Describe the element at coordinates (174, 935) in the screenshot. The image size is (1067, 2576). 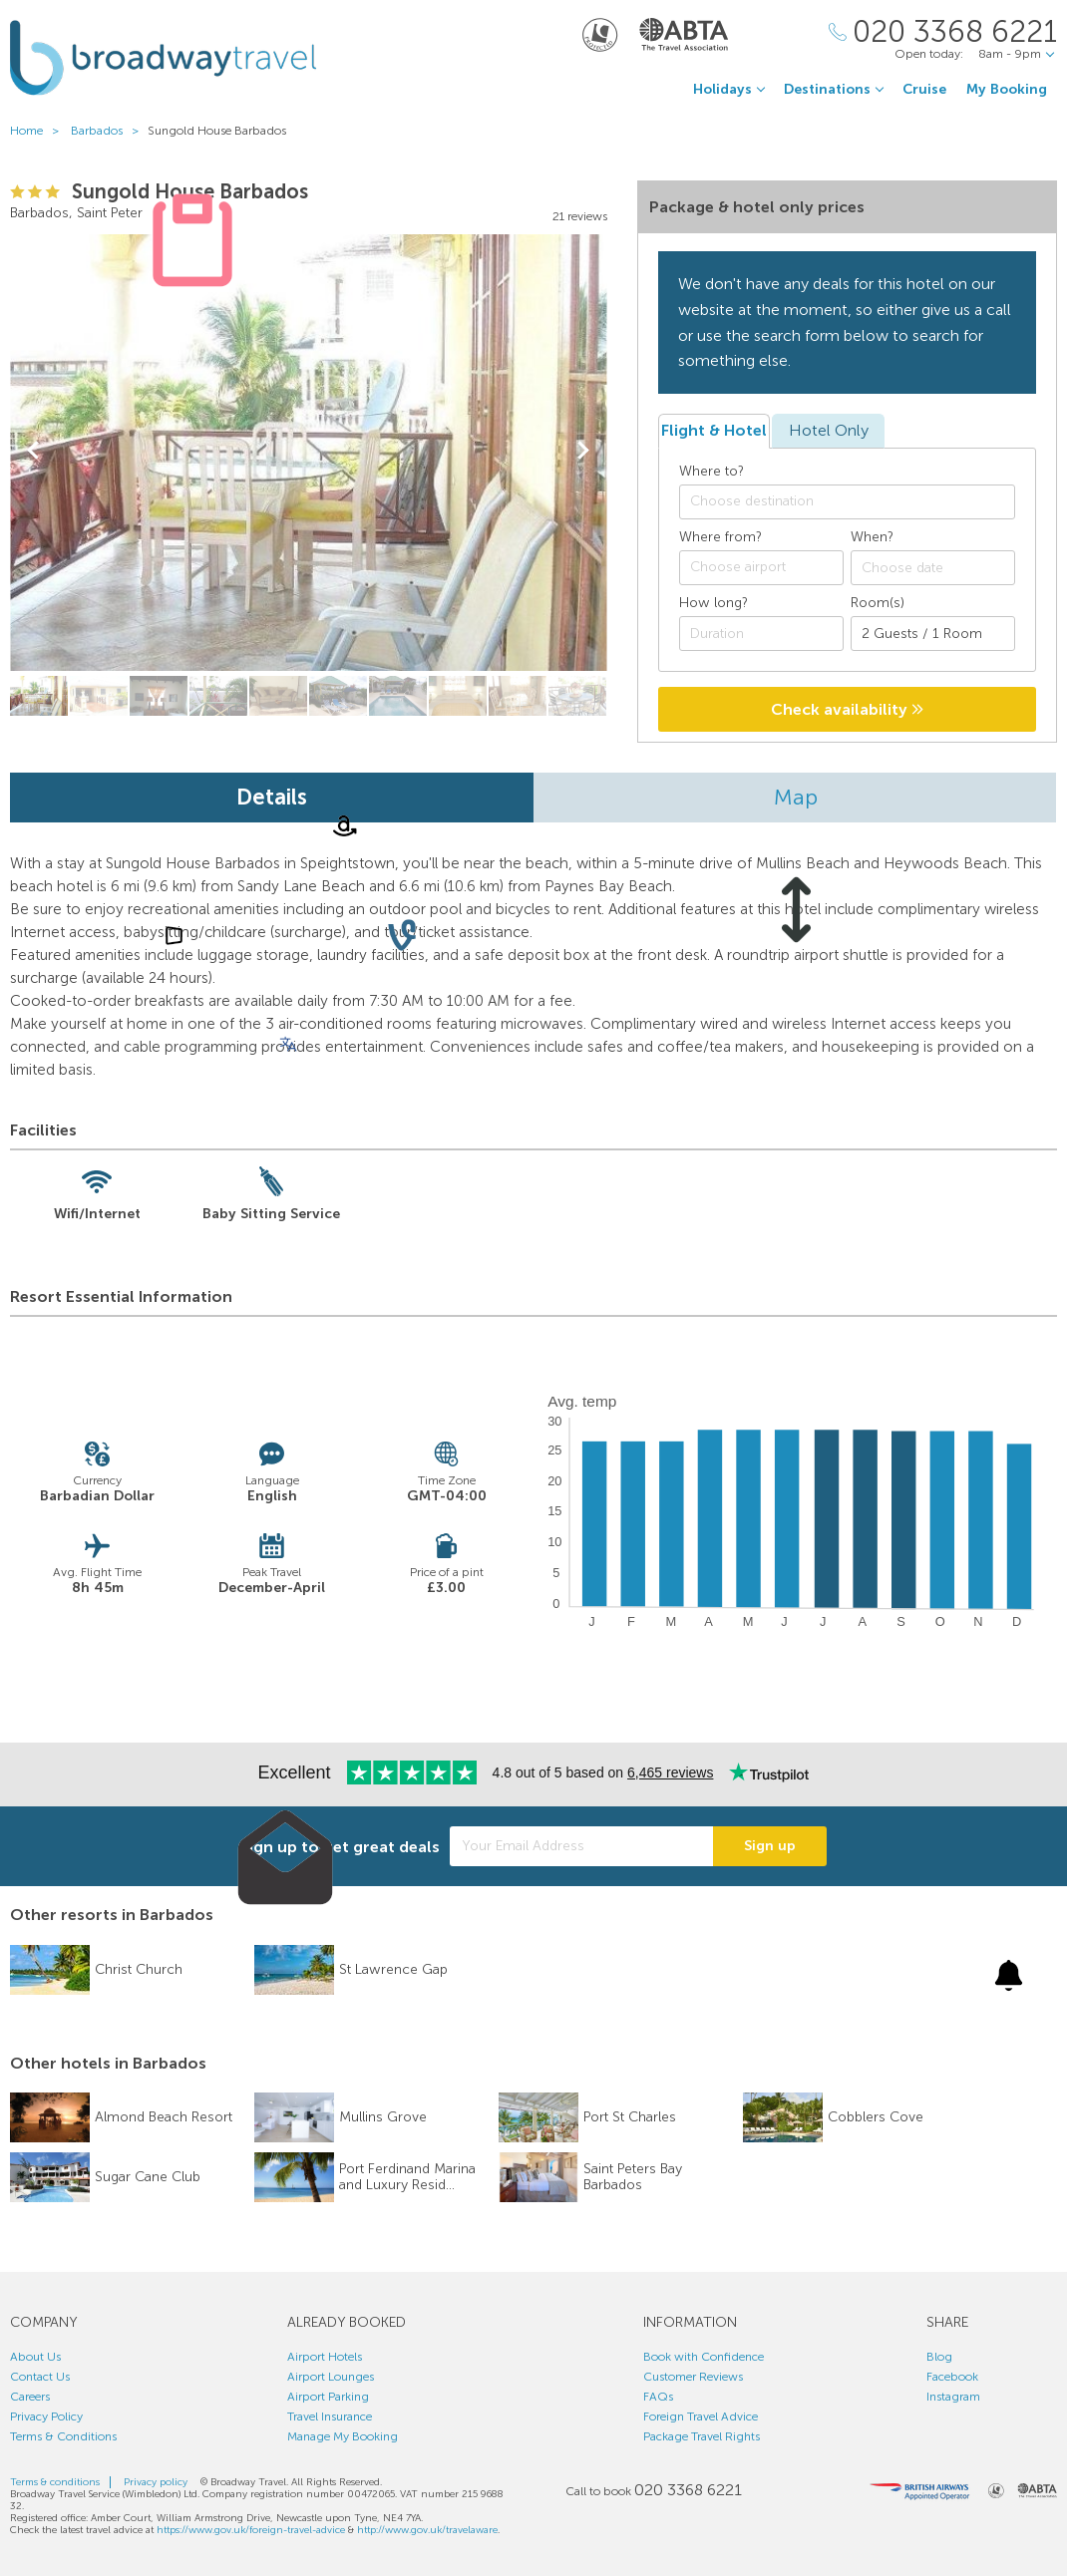
I see `adjust perspective or 3D view settings` at that location.